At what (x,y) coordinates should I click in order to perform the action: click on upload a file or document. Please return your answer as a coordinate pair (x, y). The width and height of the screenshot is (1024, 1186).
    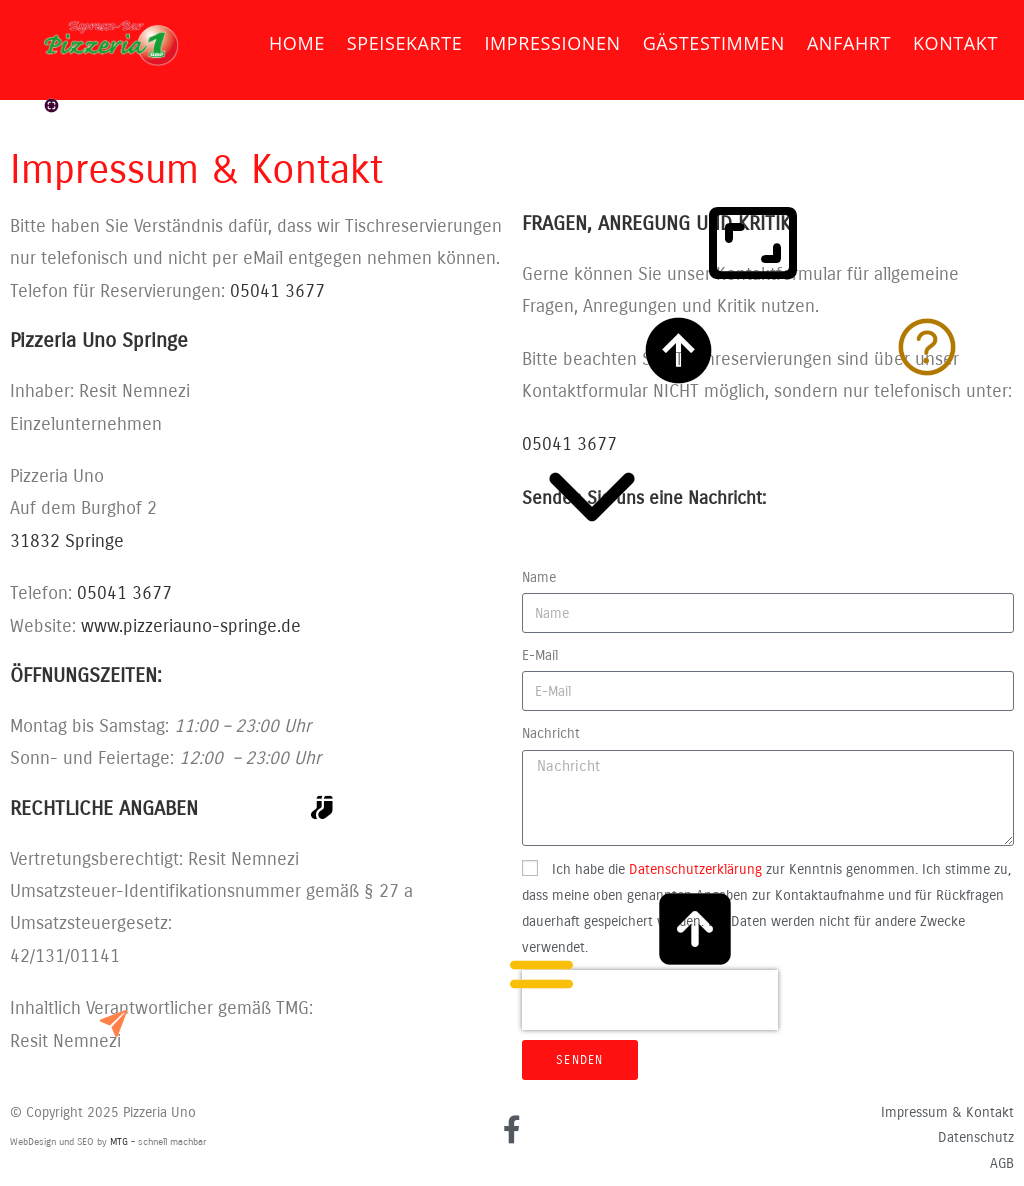
    Looking at the image, I should click on (695, 929).